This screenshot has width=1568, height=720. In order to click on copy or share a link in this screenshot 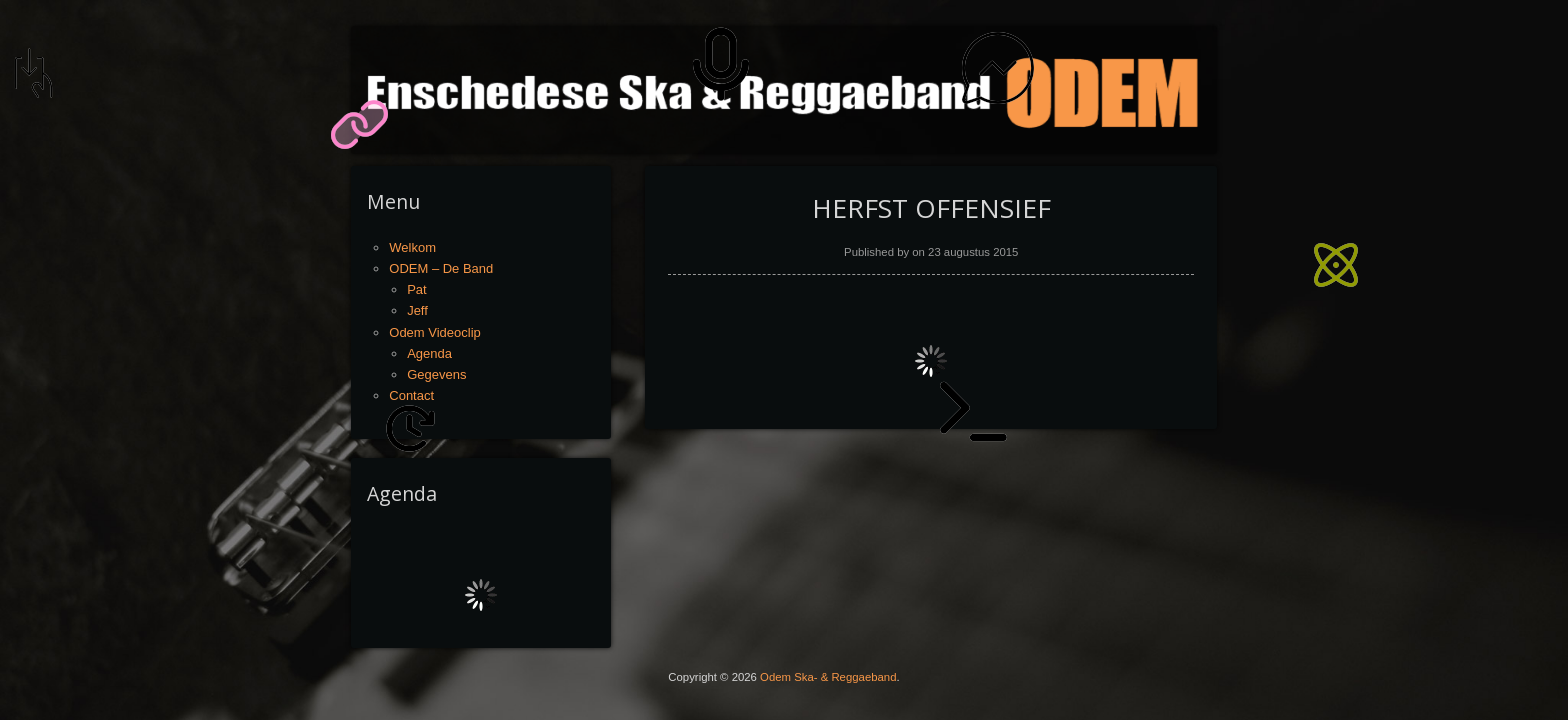, I will do `click(359, 124)`.